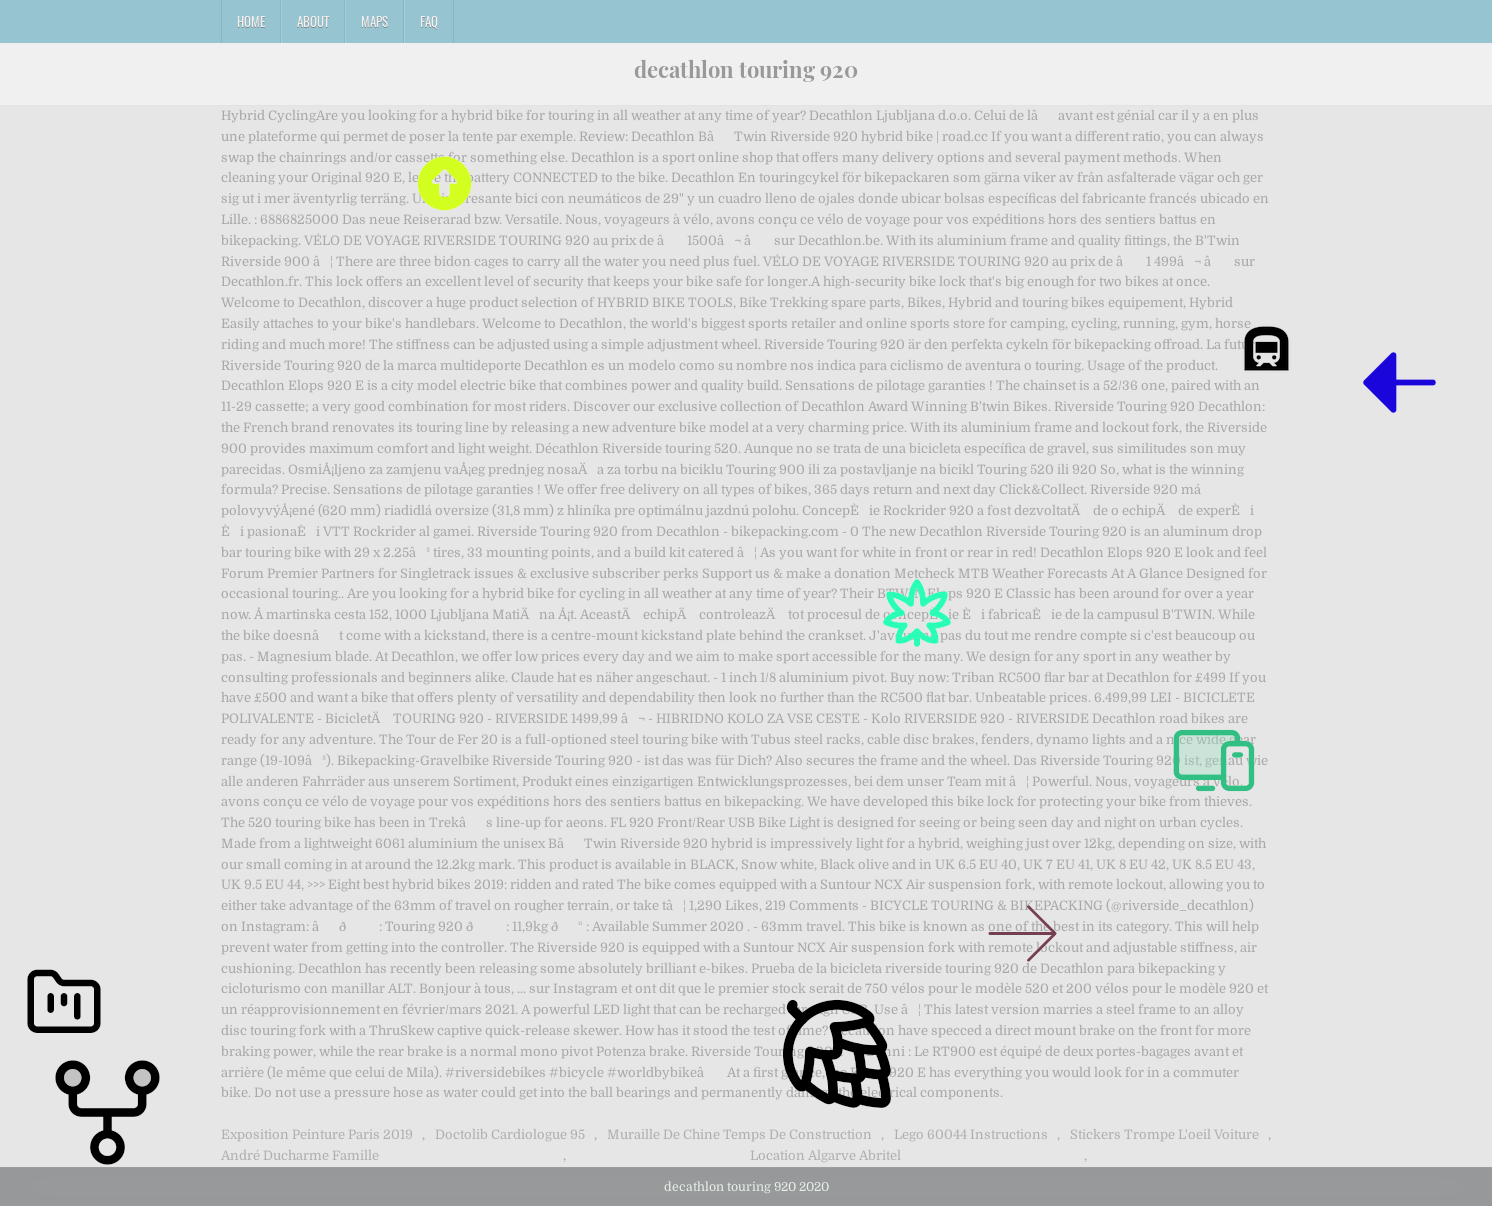 Image resolution: width=1492 pixels, height=1206 pixels. Describe the element at coordinates (444, 183) in the screenshot. I see `upload a file or document` at that location.